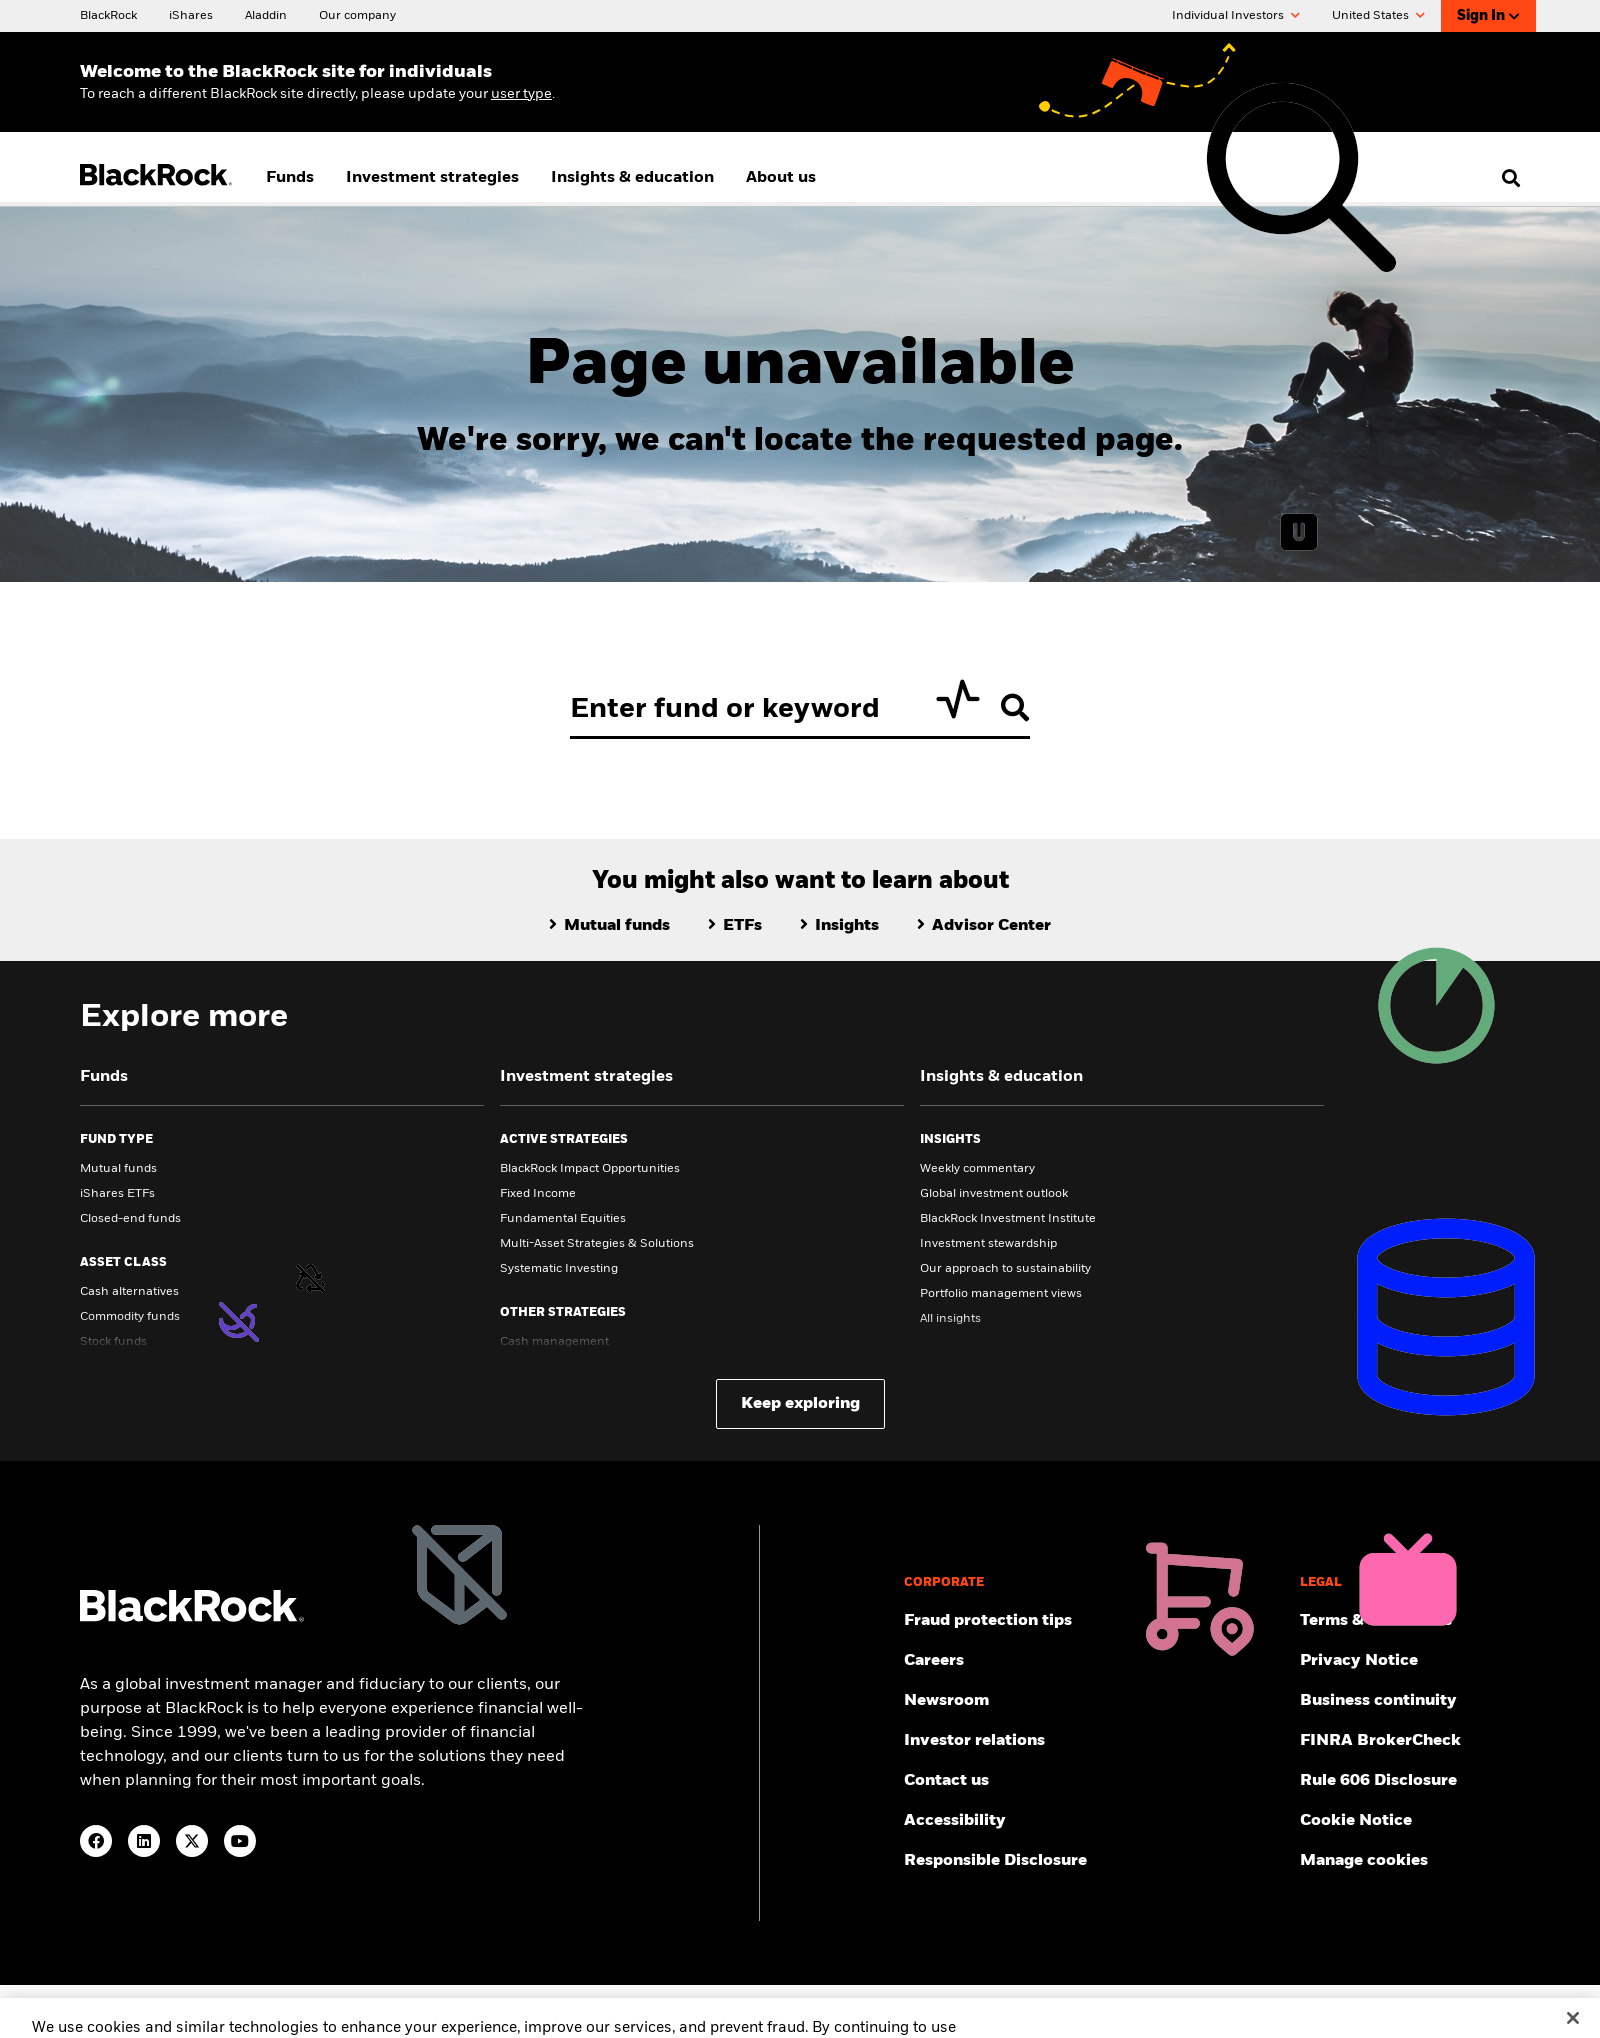 The height and width of the screenshot is (2038, 1600). Describe the element at coordinates (1436, 1005) in the screenshot. I see `indicates 10% progress or completion` at that location.